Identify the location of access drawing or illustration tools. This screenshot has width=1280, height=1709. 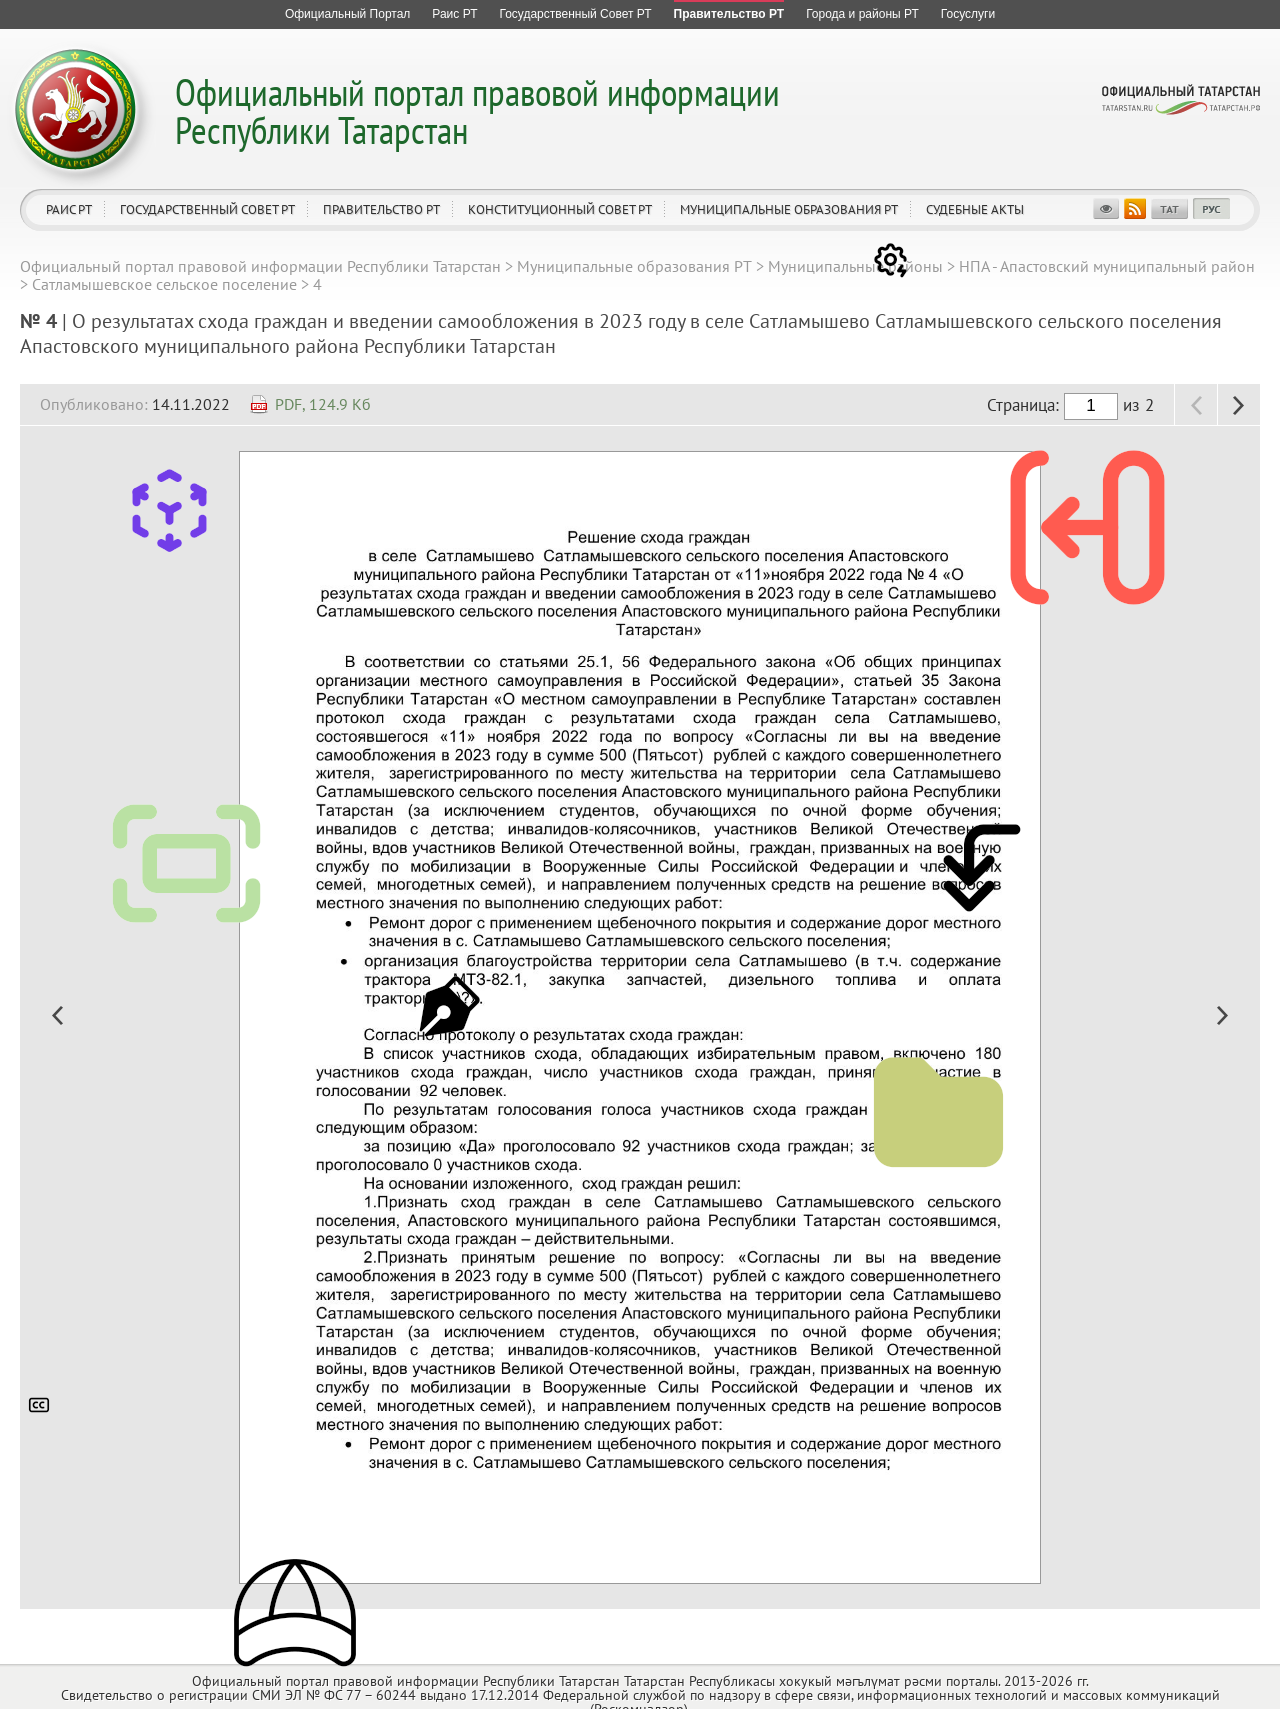
(446, 1010).